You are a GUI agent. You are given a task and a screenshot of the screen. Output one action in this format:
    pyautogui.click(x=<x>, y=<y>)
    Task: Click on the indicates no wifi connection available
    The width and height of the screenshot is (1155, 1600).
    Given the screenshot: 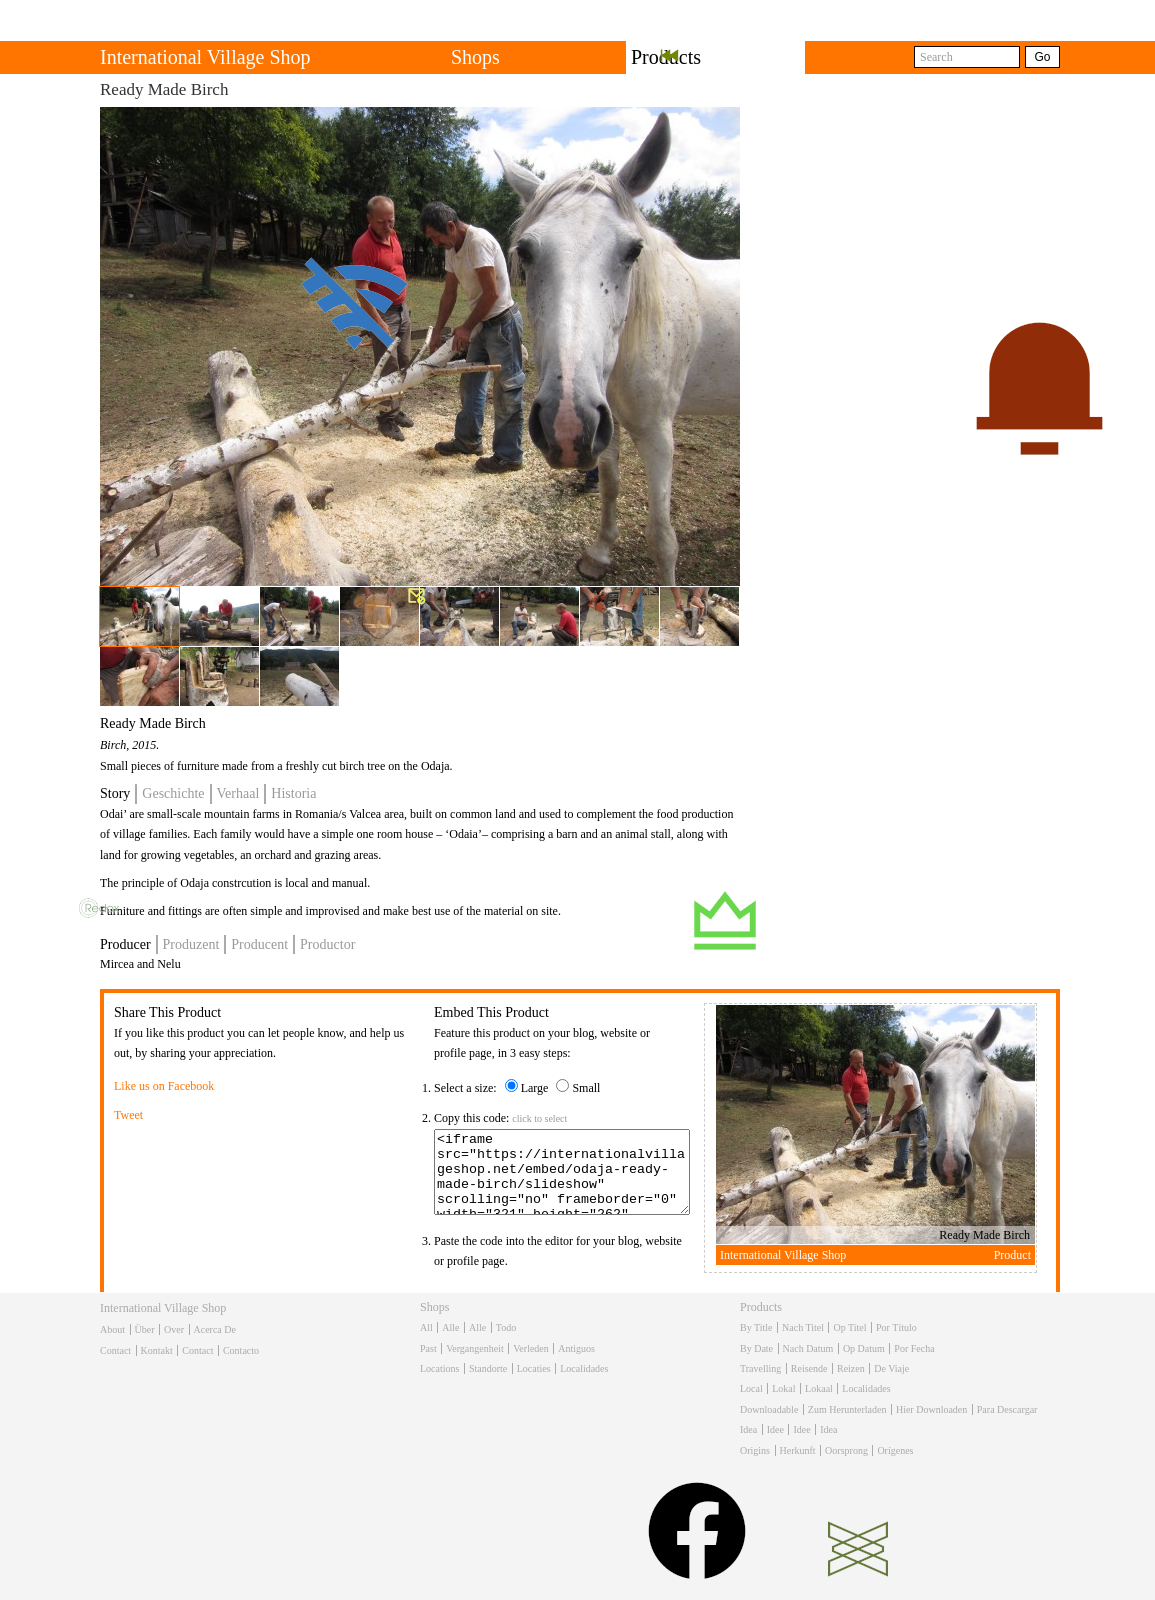 What is the action you would take?
    pyautogui.click(x=354, y=307)
    